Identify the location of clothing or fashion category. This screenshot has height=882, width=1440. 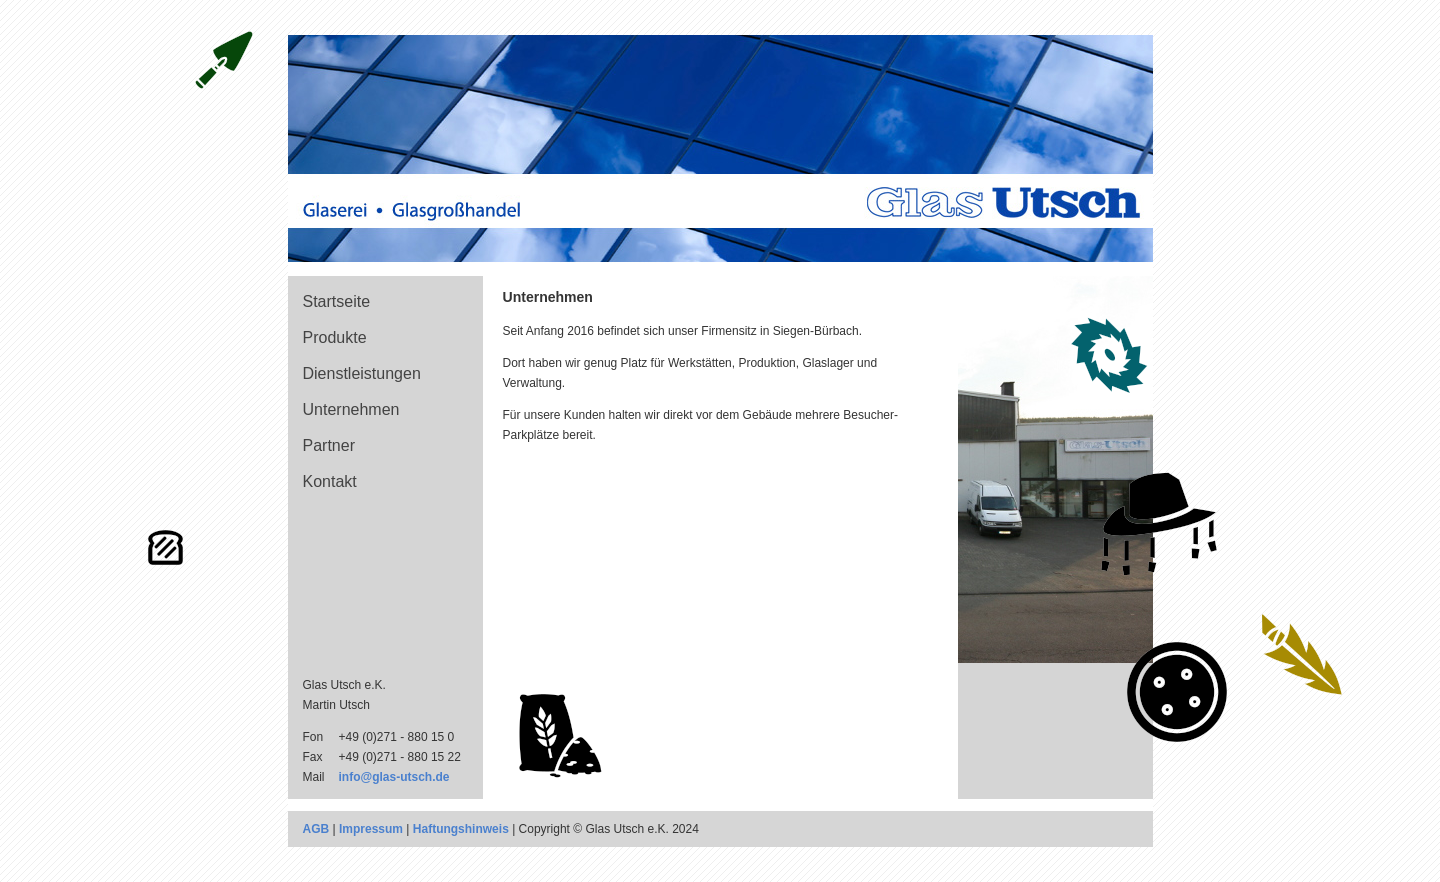
(1177, 692).